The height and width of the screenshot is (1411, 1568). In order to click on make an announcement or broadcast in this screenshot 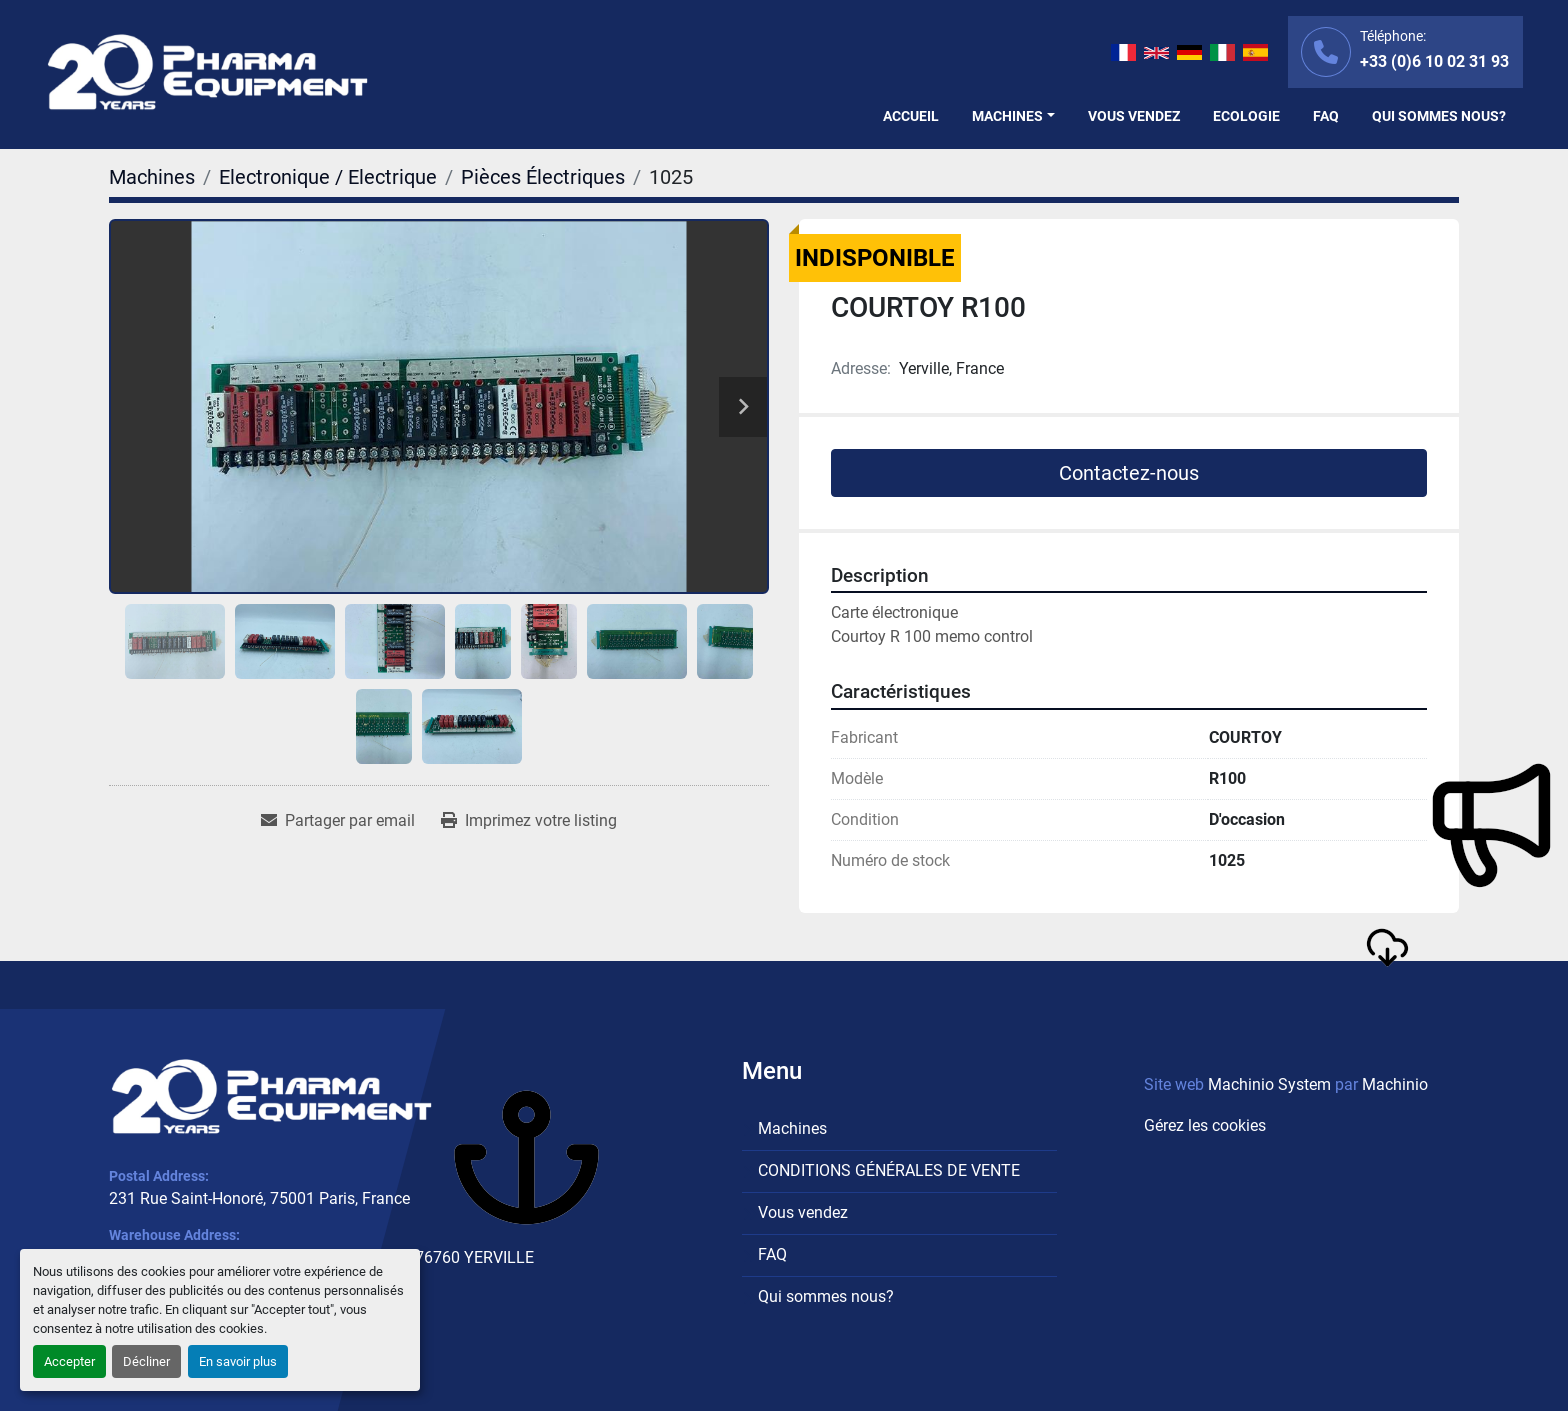, I will do `click(1491, 822)`.